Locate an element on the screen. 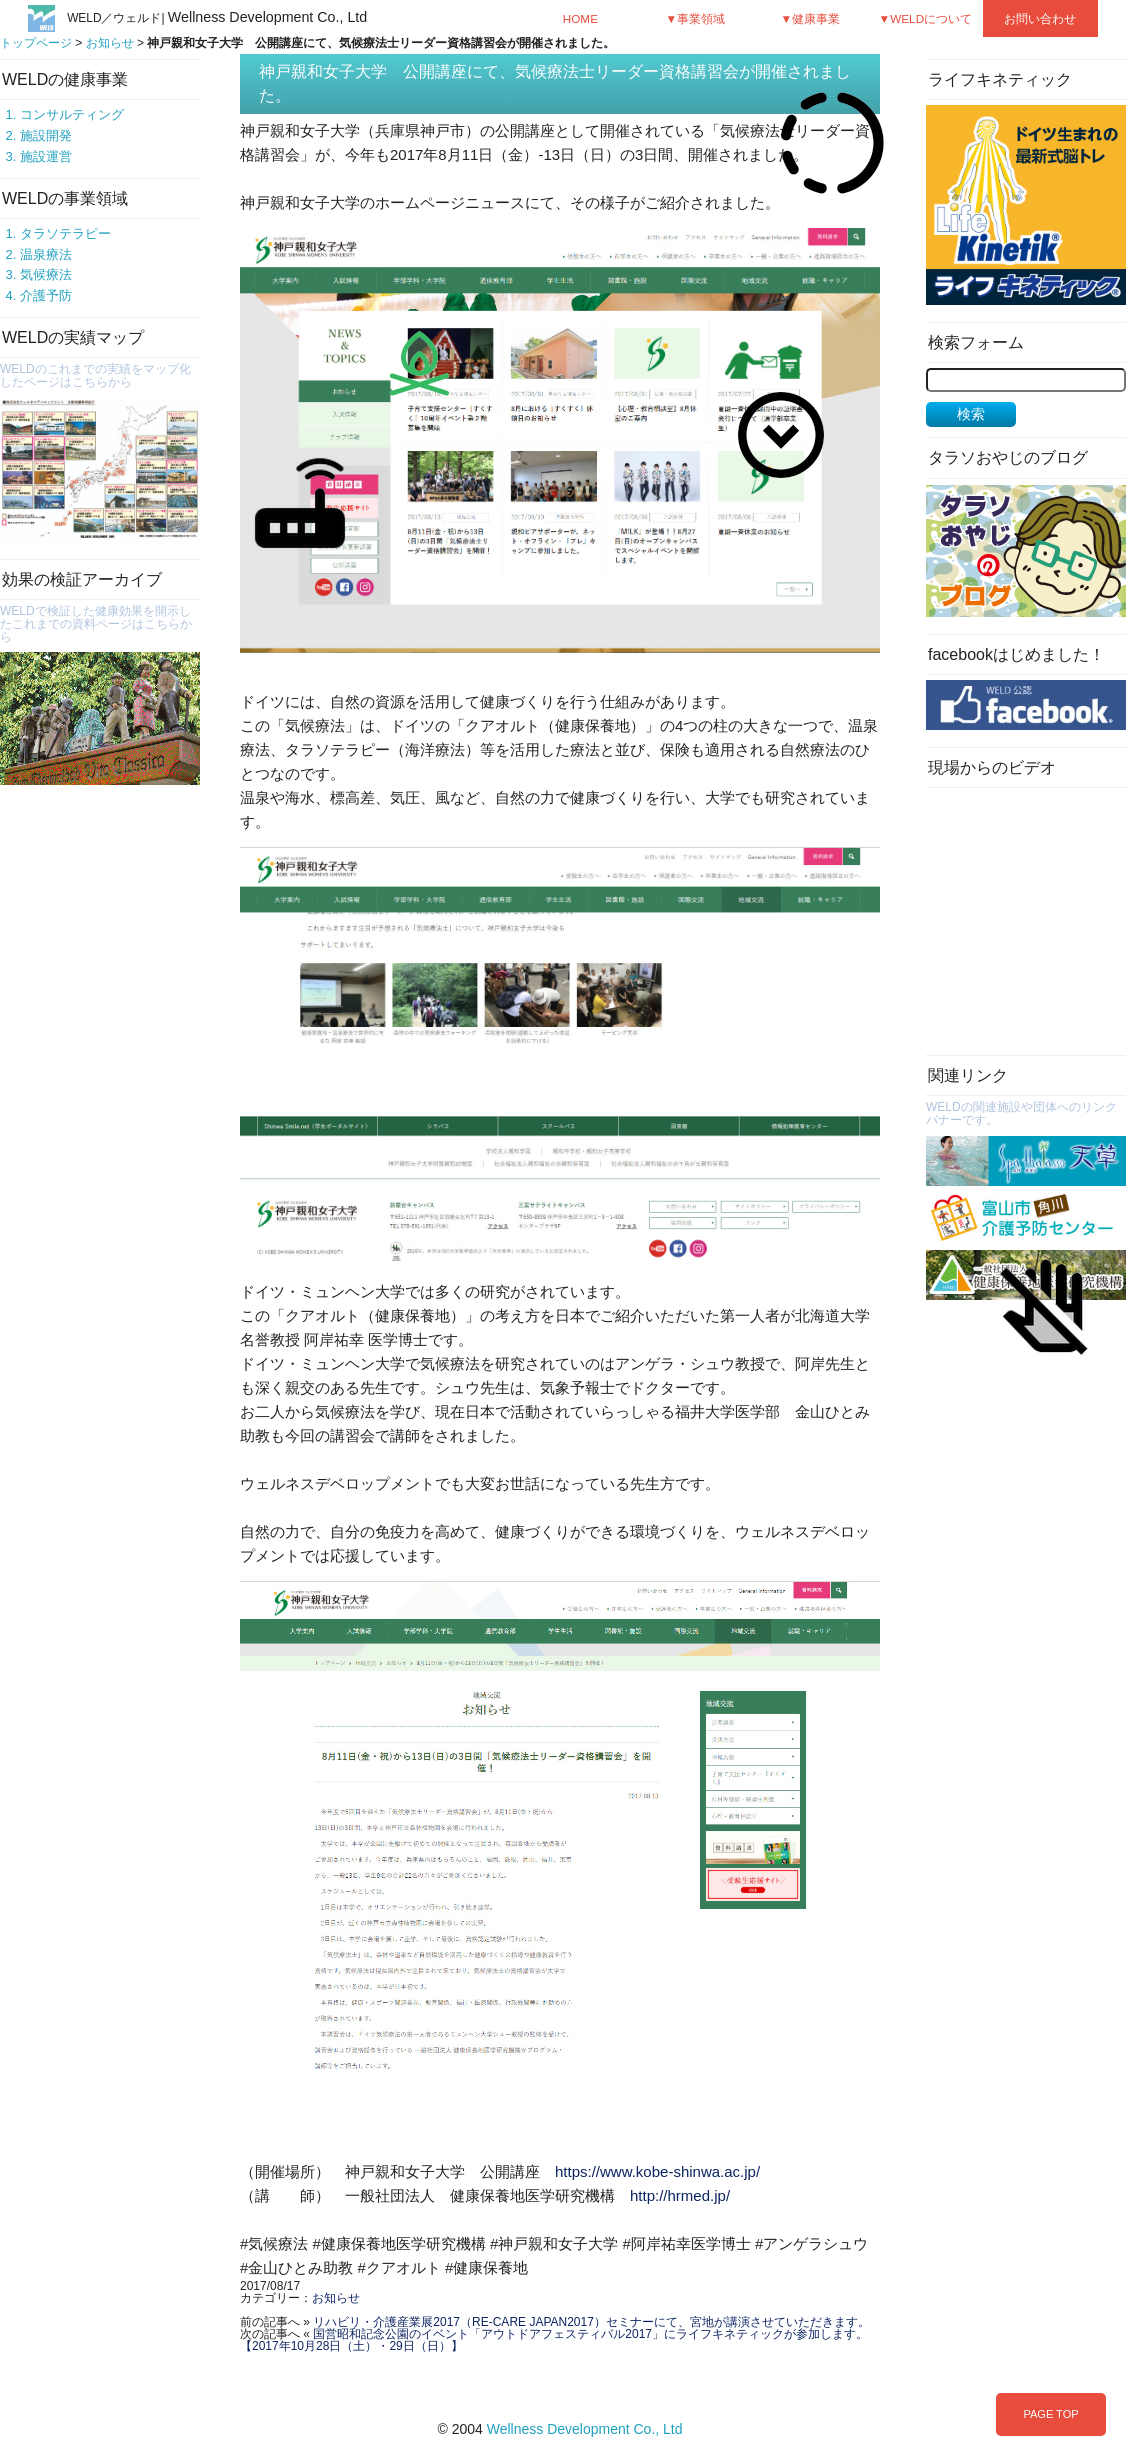  indicates loading or processing in progress is located at coordinates (832, 143).